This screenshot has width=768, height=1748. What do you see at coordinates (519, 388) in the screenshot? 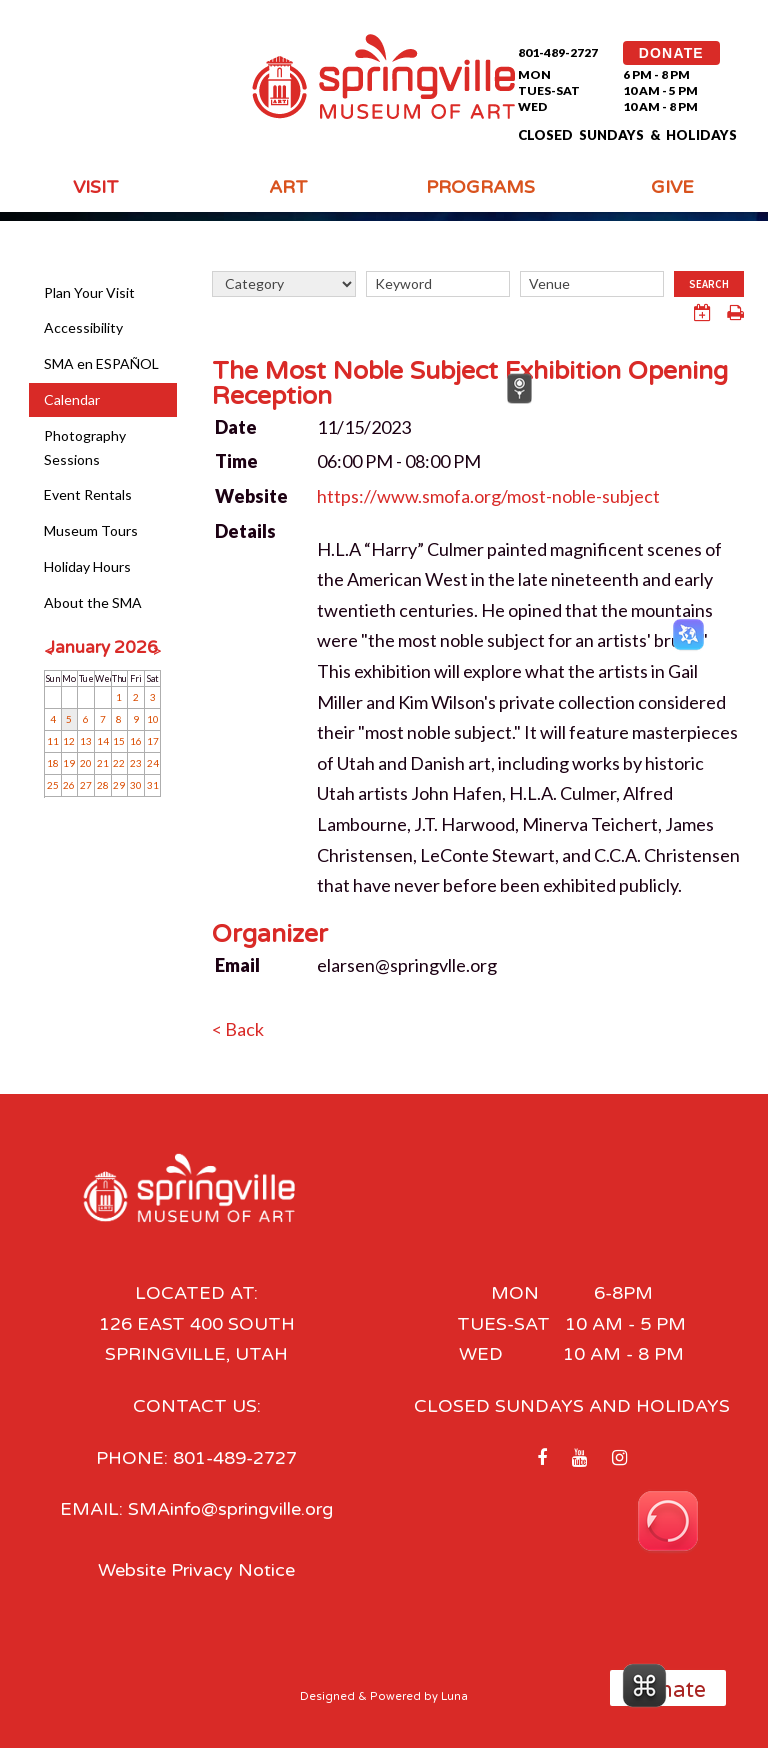
I see `open the backups application` at bounding box center [519, 388].